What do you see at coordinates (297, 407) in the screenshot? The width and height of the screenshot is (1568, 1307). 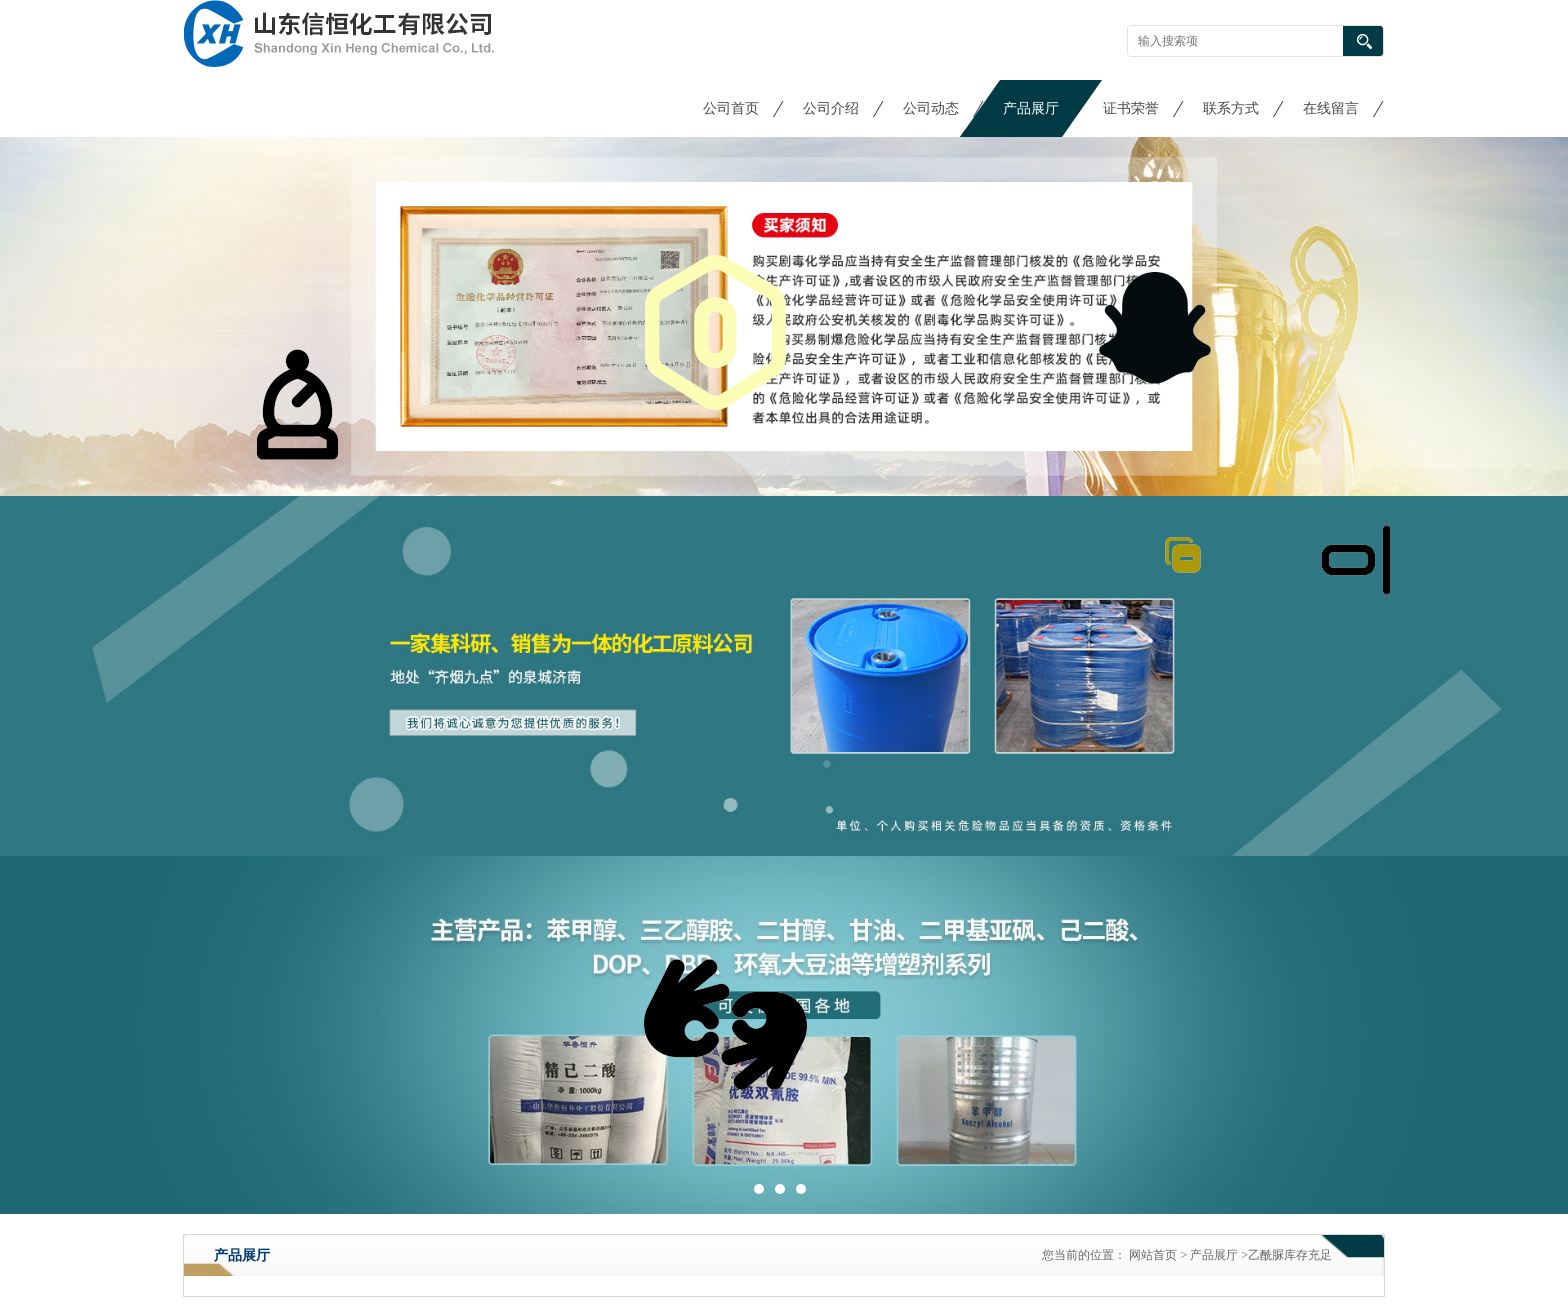 I see `play chess or access board games` at bounding box center [297, 407].